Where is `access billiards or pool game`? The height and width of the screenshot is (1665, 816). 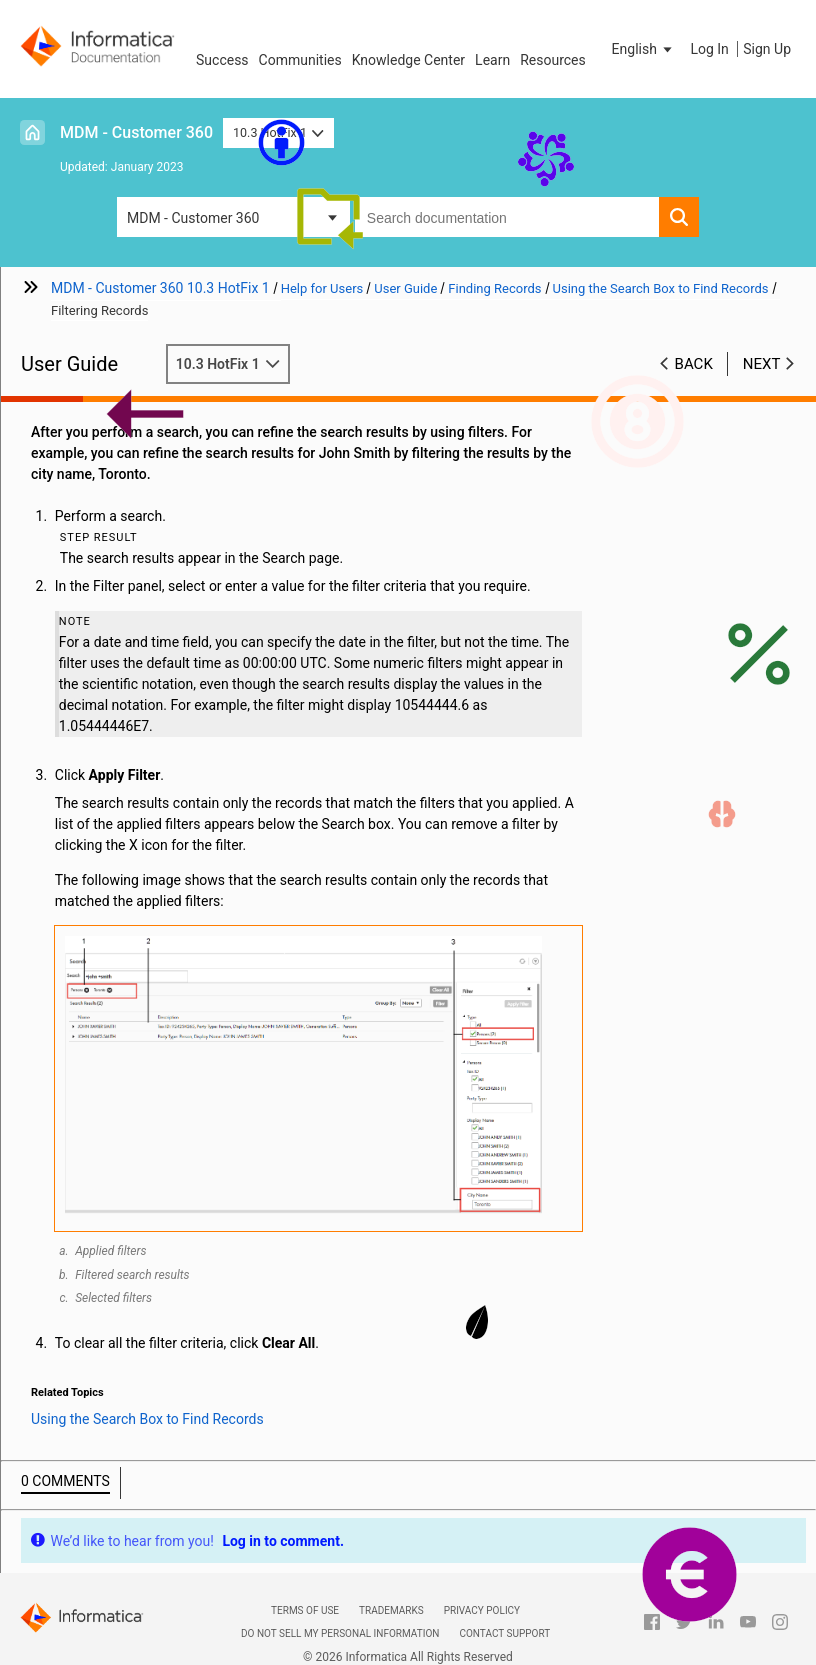 access billiards or pool game is located at coordinates (637, 421).